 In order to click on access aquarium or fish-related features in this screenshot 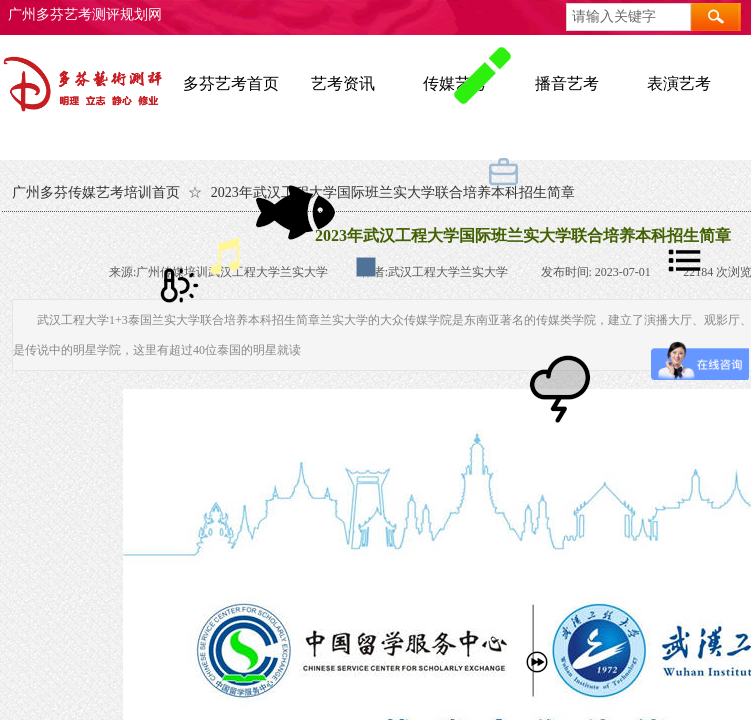, I will do `click(295, 212)`.